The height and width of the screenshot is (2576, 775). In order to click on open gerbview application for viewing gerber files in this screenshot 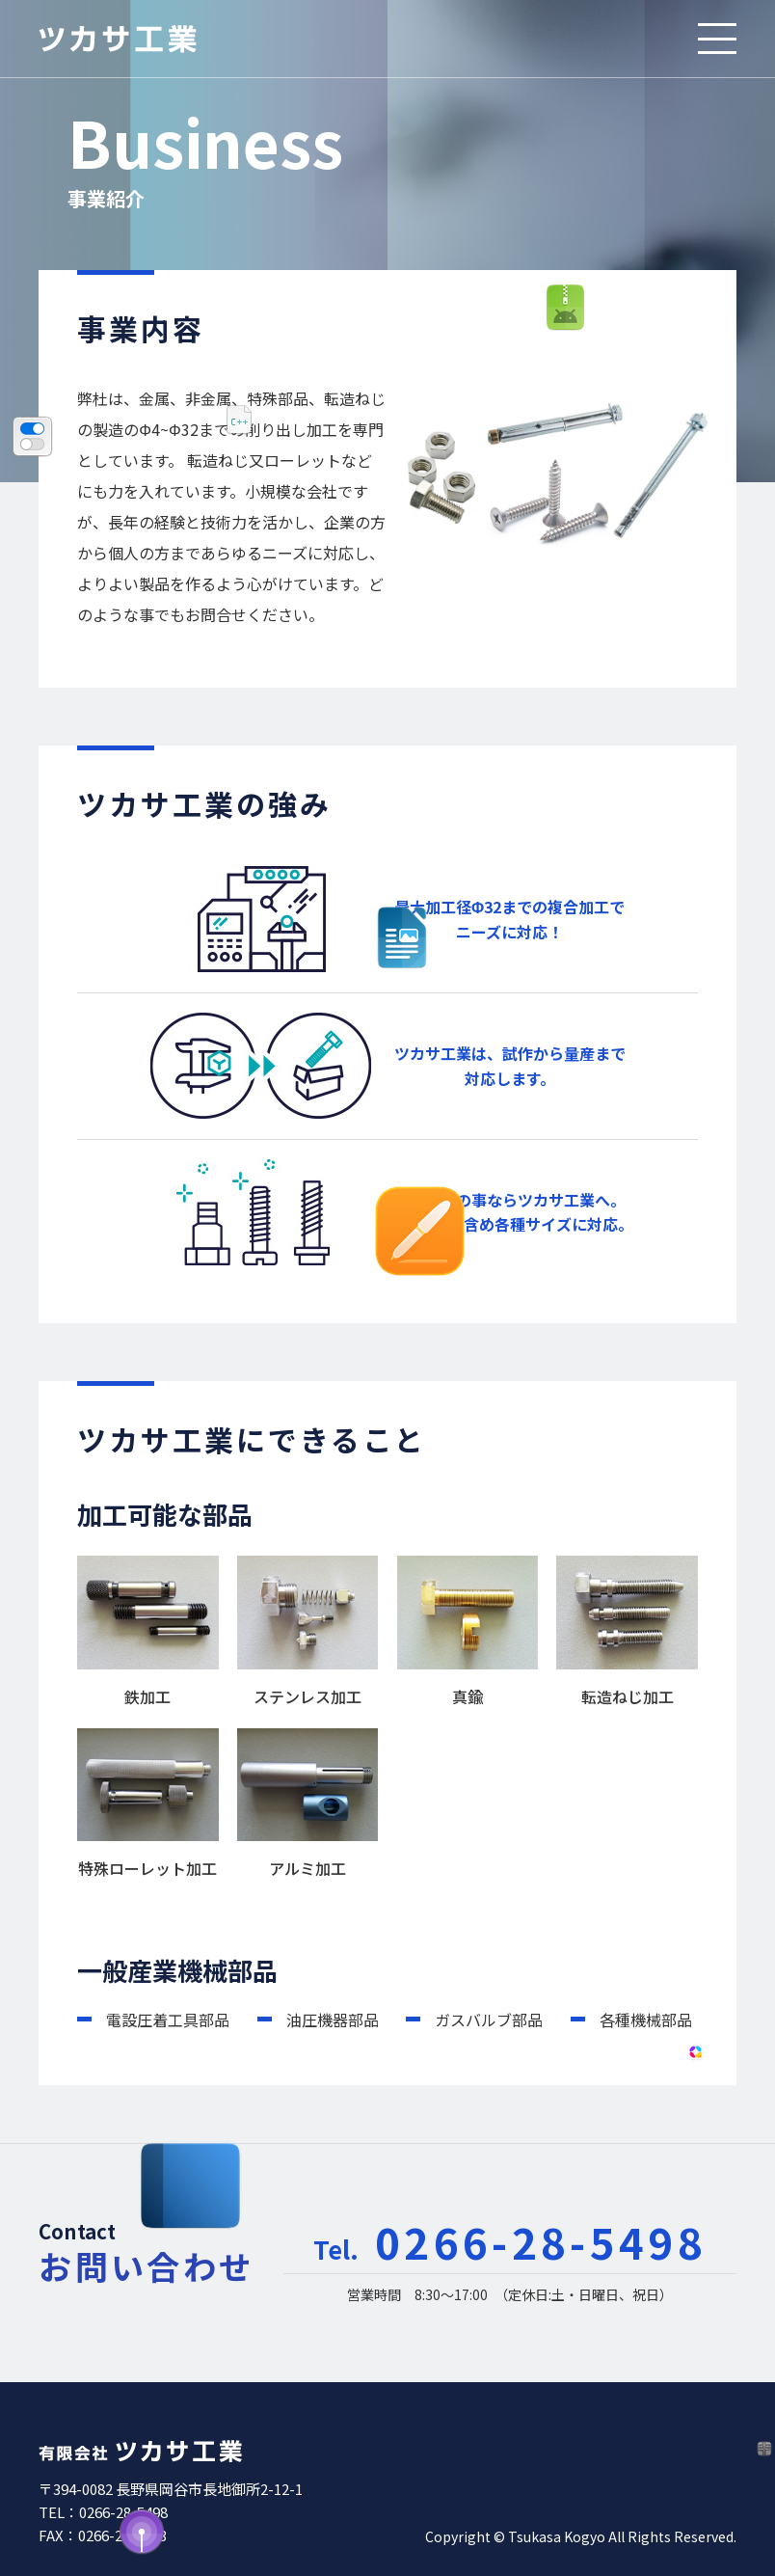, I will do `click(764, 2449)`.